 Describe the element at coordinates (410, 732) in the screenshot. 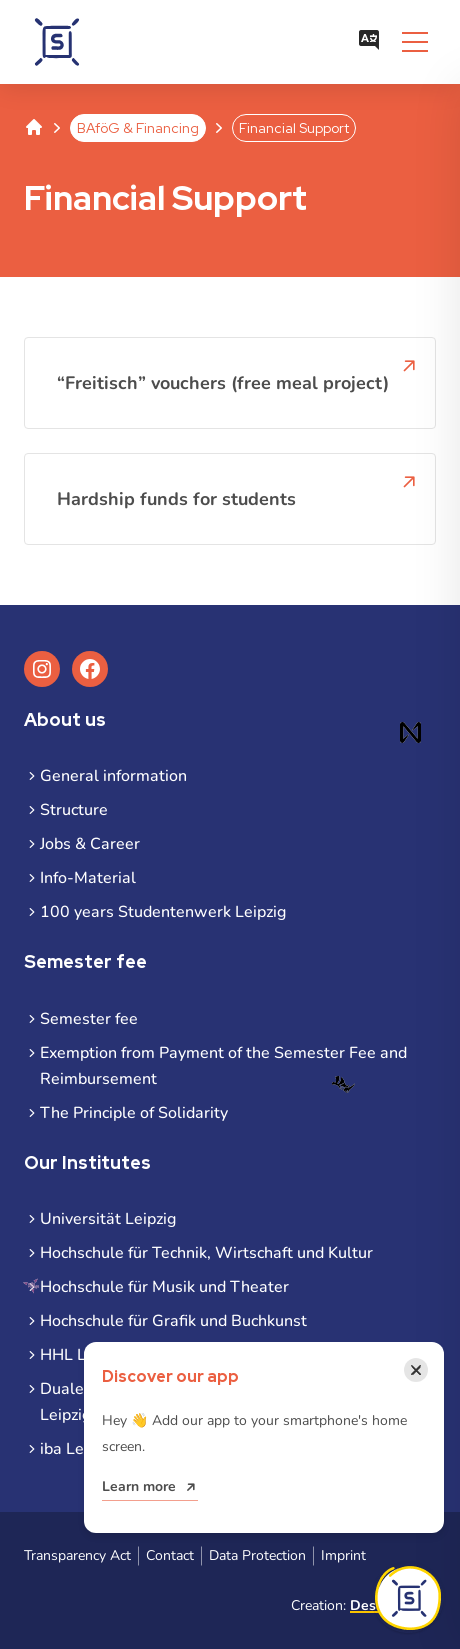

I see `access NEAR Protocol wallet or account` at that location.